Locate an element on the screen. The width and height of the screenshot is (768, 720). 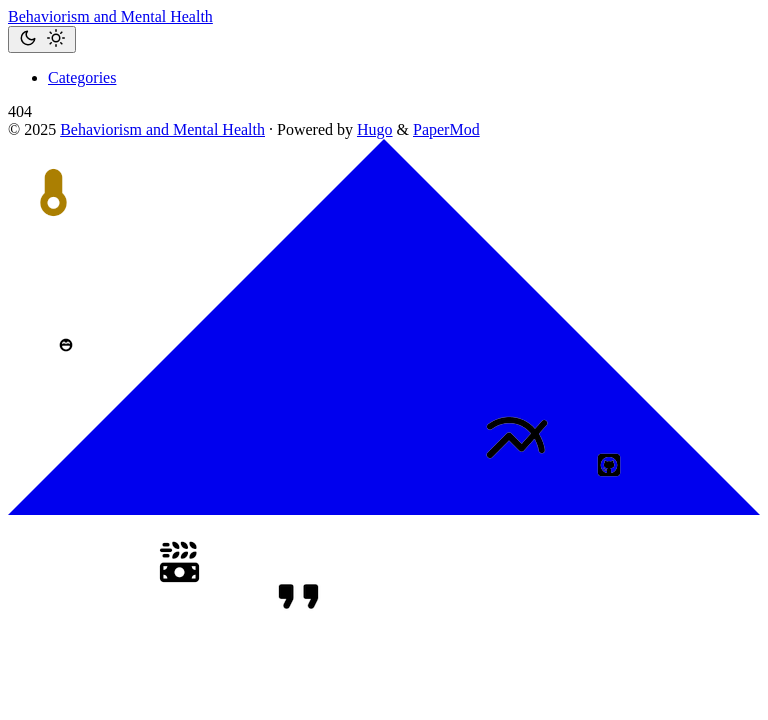
add a laughing emoji reaction is located at coordinates (66, 345).